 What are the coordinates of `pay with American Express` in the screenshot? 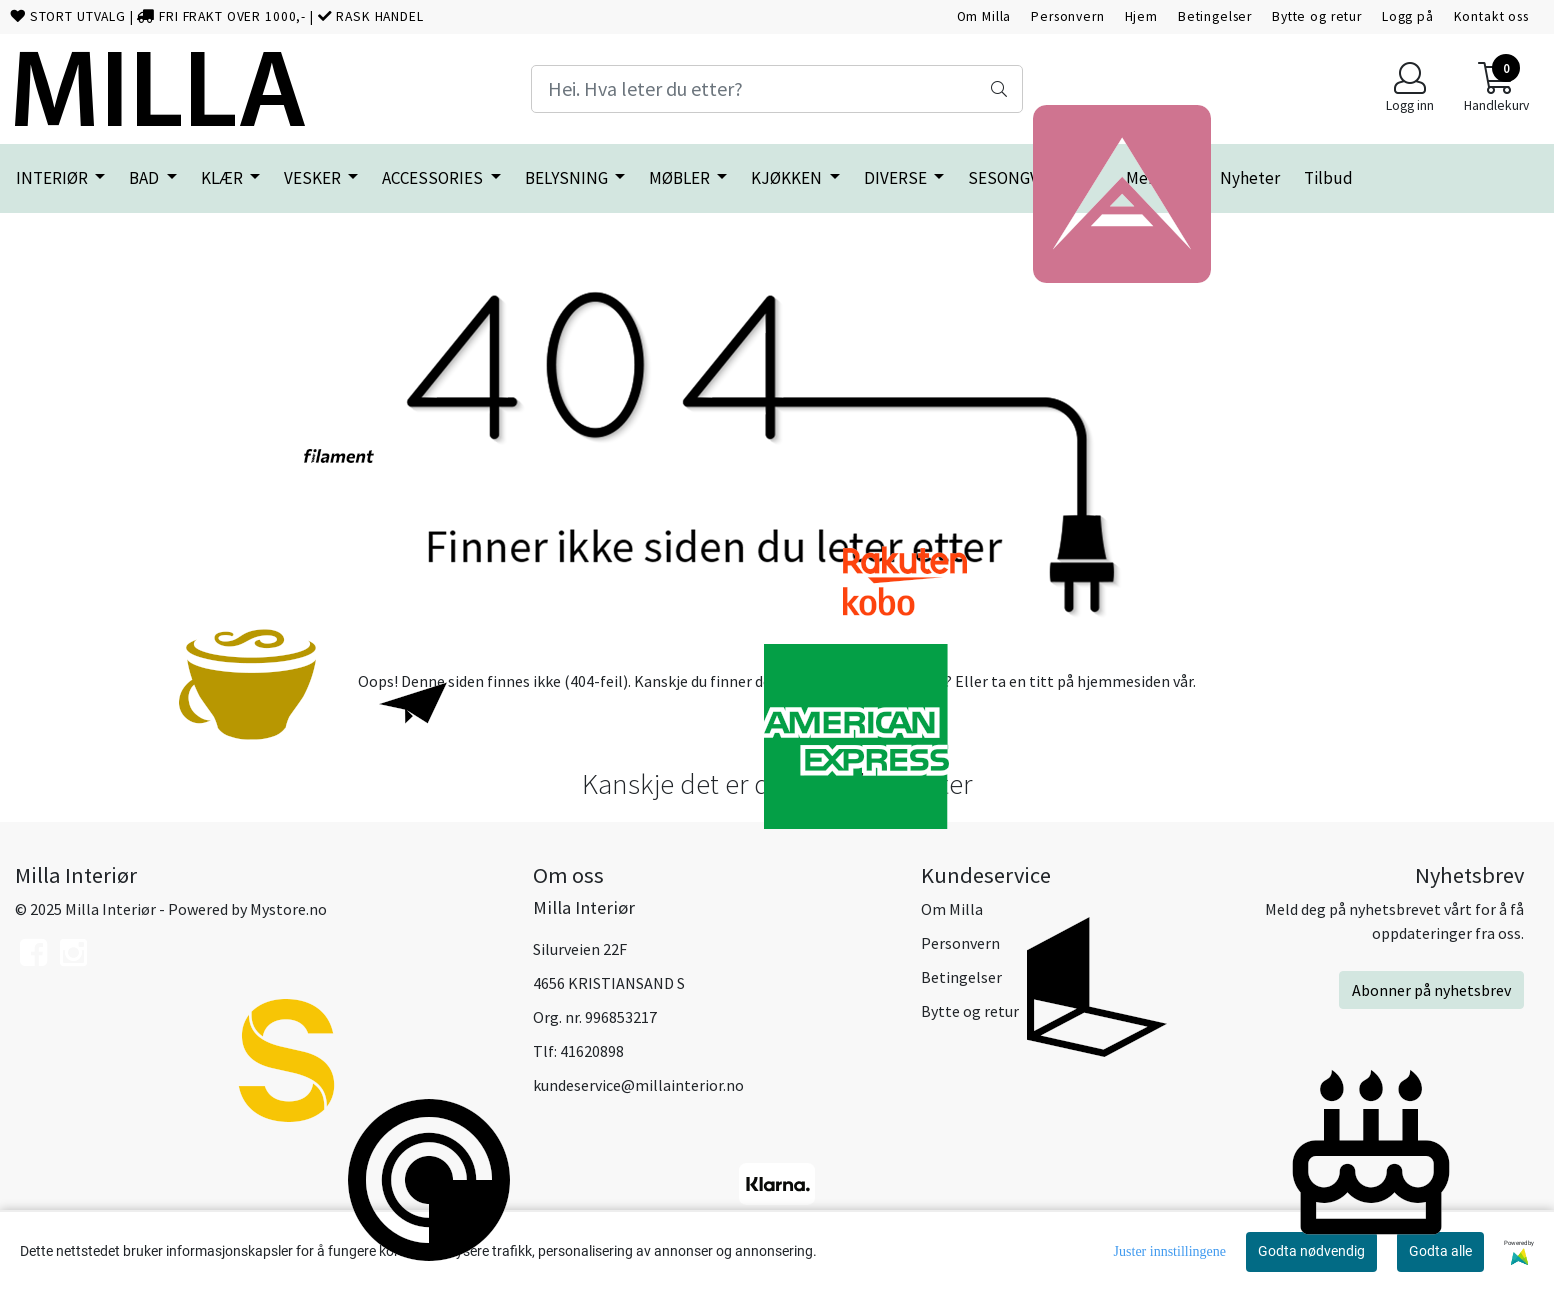 It's located at (856, 736).